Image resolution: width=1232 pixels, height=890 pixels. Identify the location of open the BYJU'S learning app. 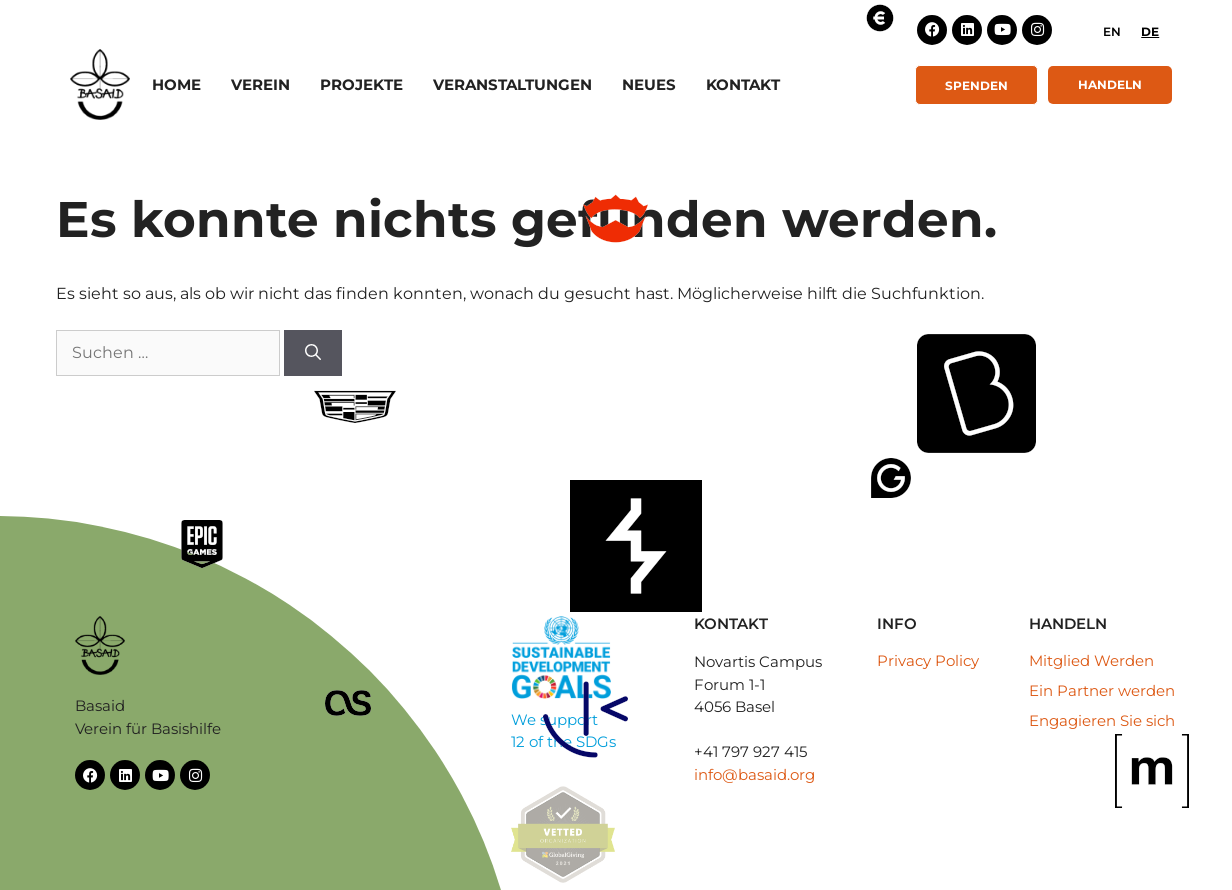
(976, 393).